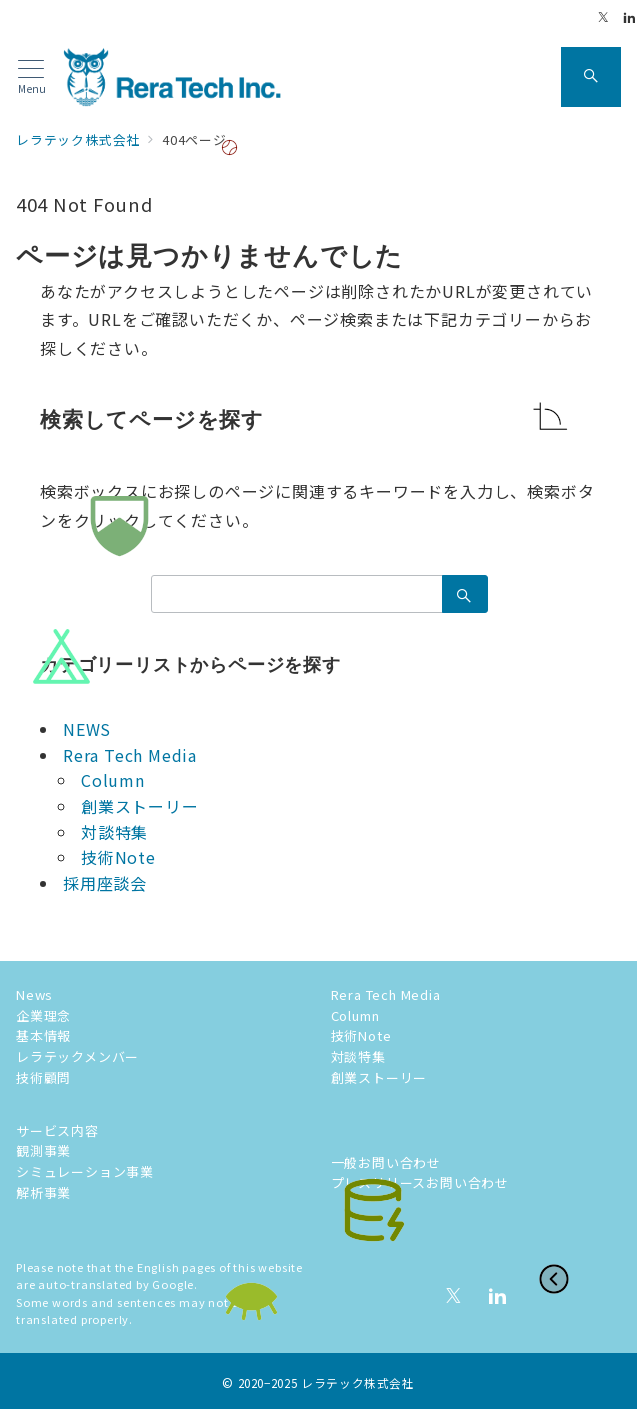  Describe the element at coordinates (251, 1302) in the screenshot. I see `hide password or sensitive content` at that location.